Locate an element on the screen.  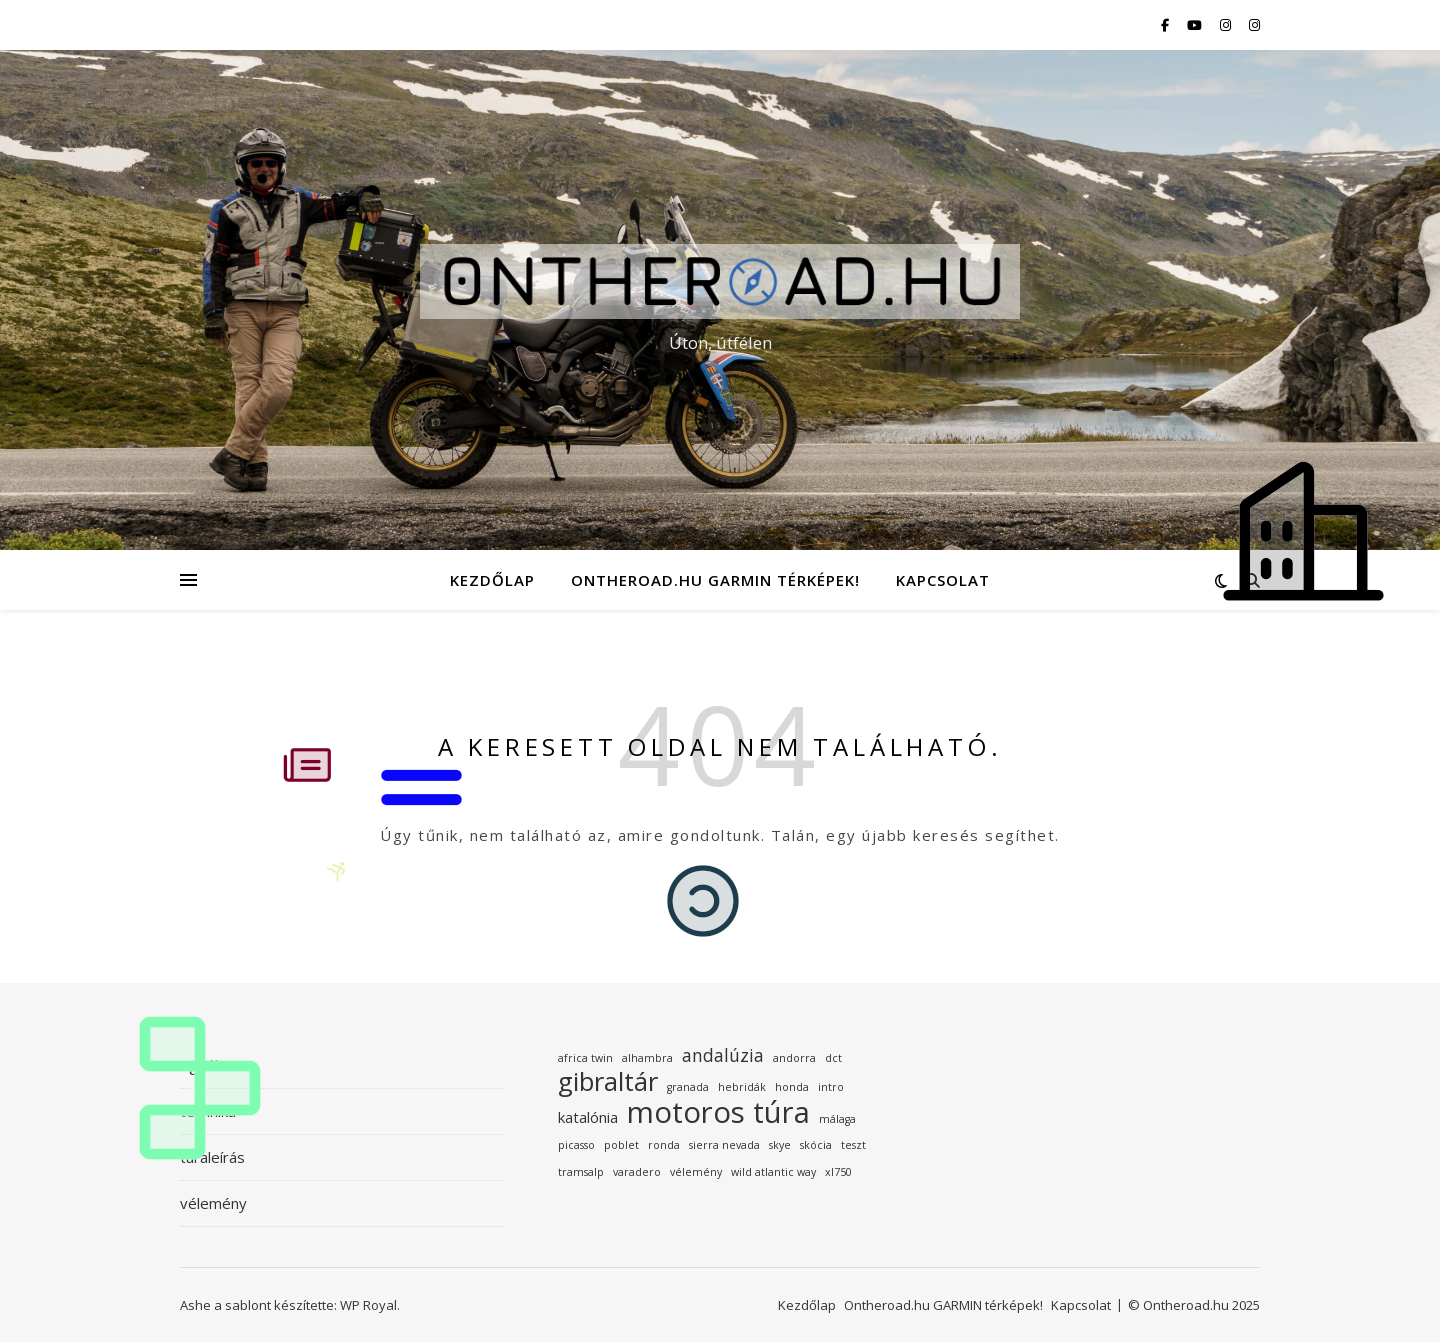
access martial arts or combat sports content is located at coordinates (336, 871).